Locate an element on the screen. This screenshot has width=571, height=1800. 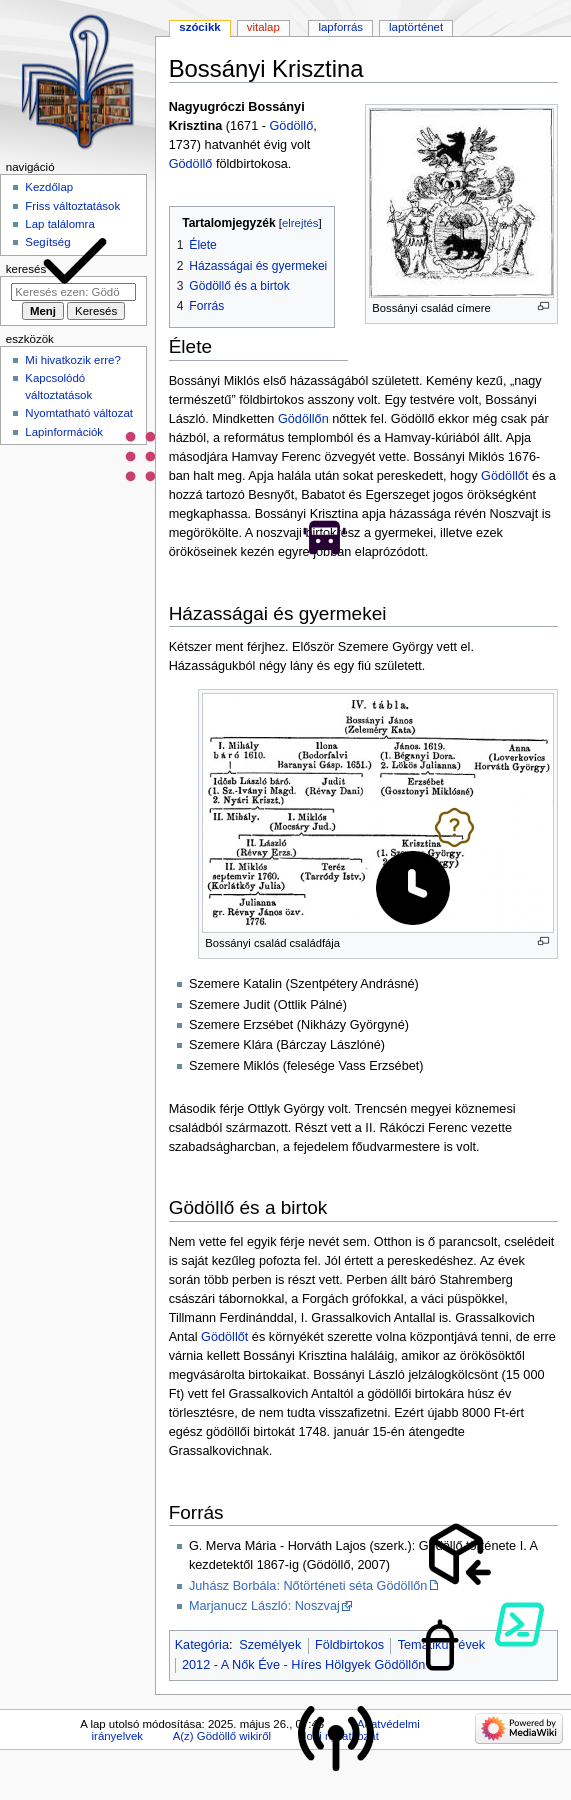
open powershell terminal is located at coordinates (519, 1624).